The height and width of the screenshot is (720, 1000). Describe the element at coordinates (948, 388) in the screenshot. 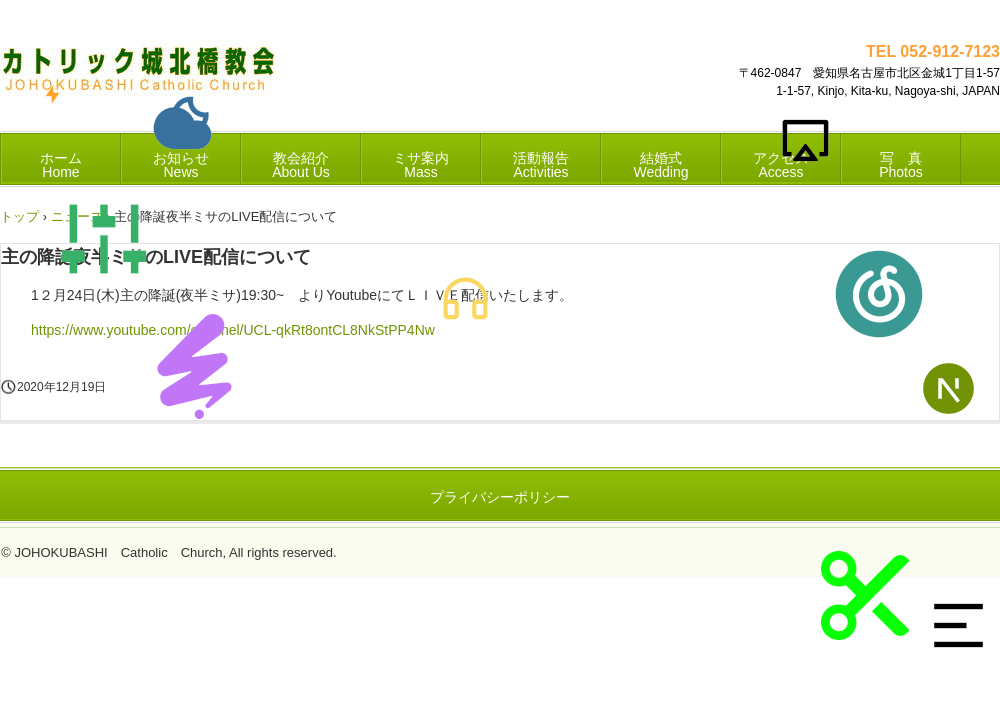

I see `Next.js framework logo` at that location.